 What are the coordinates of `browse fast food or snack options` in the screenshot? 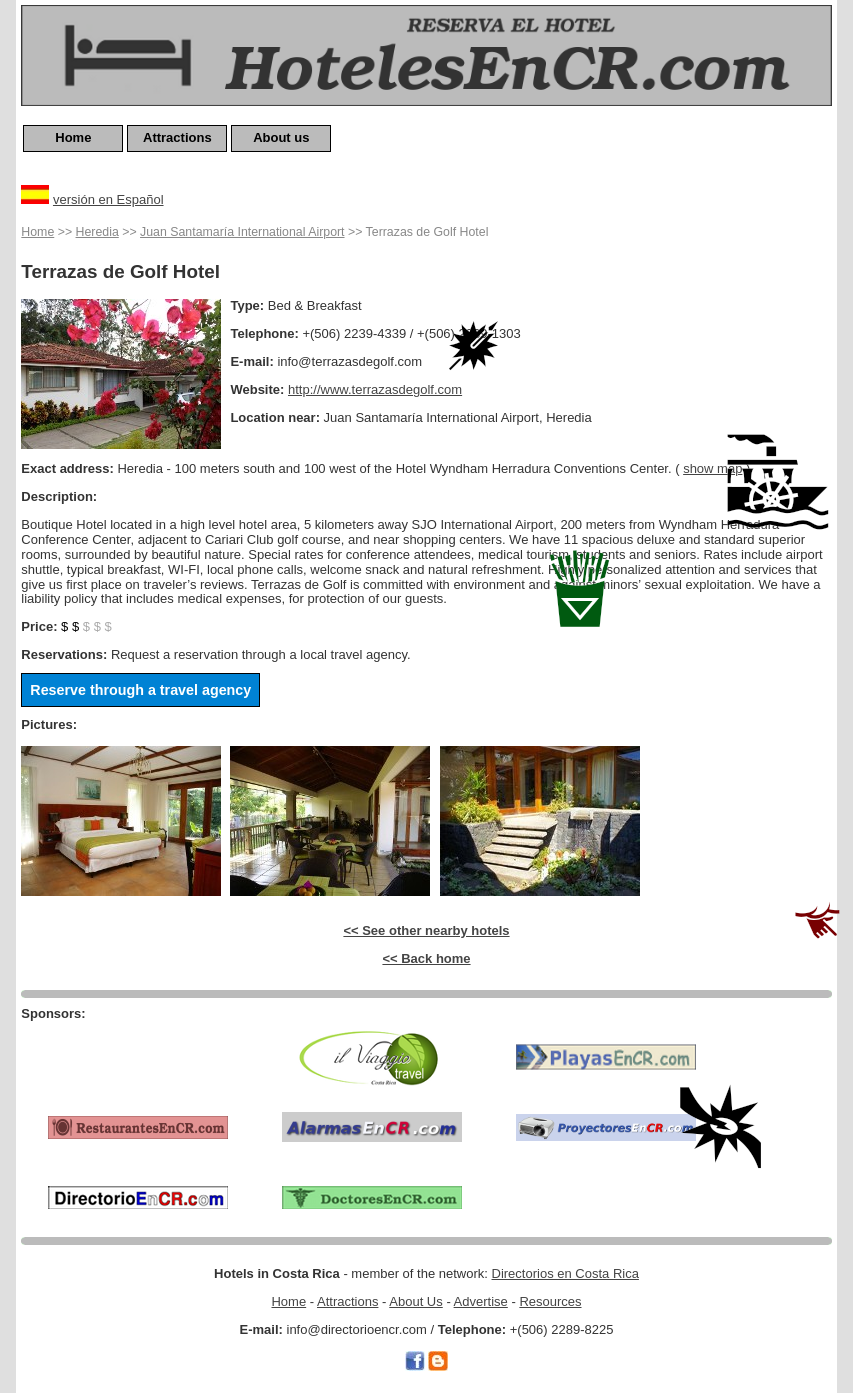 It's located at (580, 589).